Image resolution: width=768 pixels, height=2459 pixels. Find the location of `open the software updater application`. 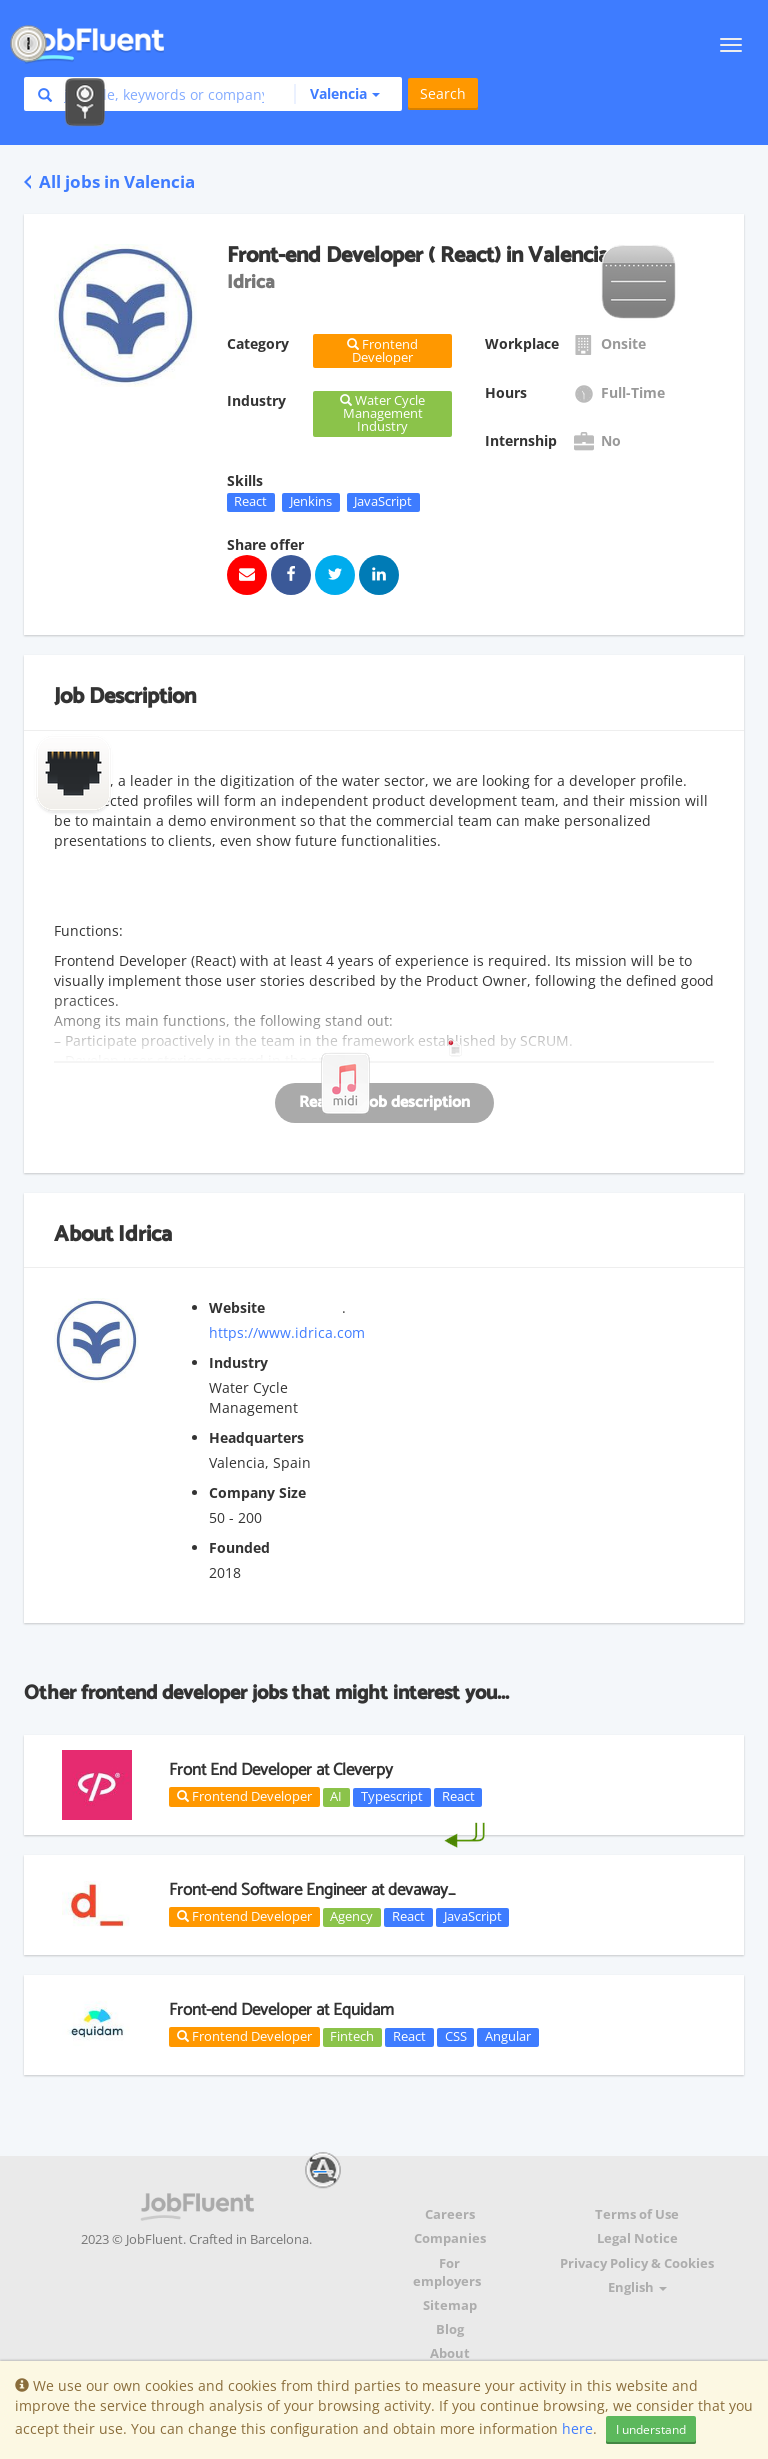

open the software updater application is located at coordinates (323, 2170).